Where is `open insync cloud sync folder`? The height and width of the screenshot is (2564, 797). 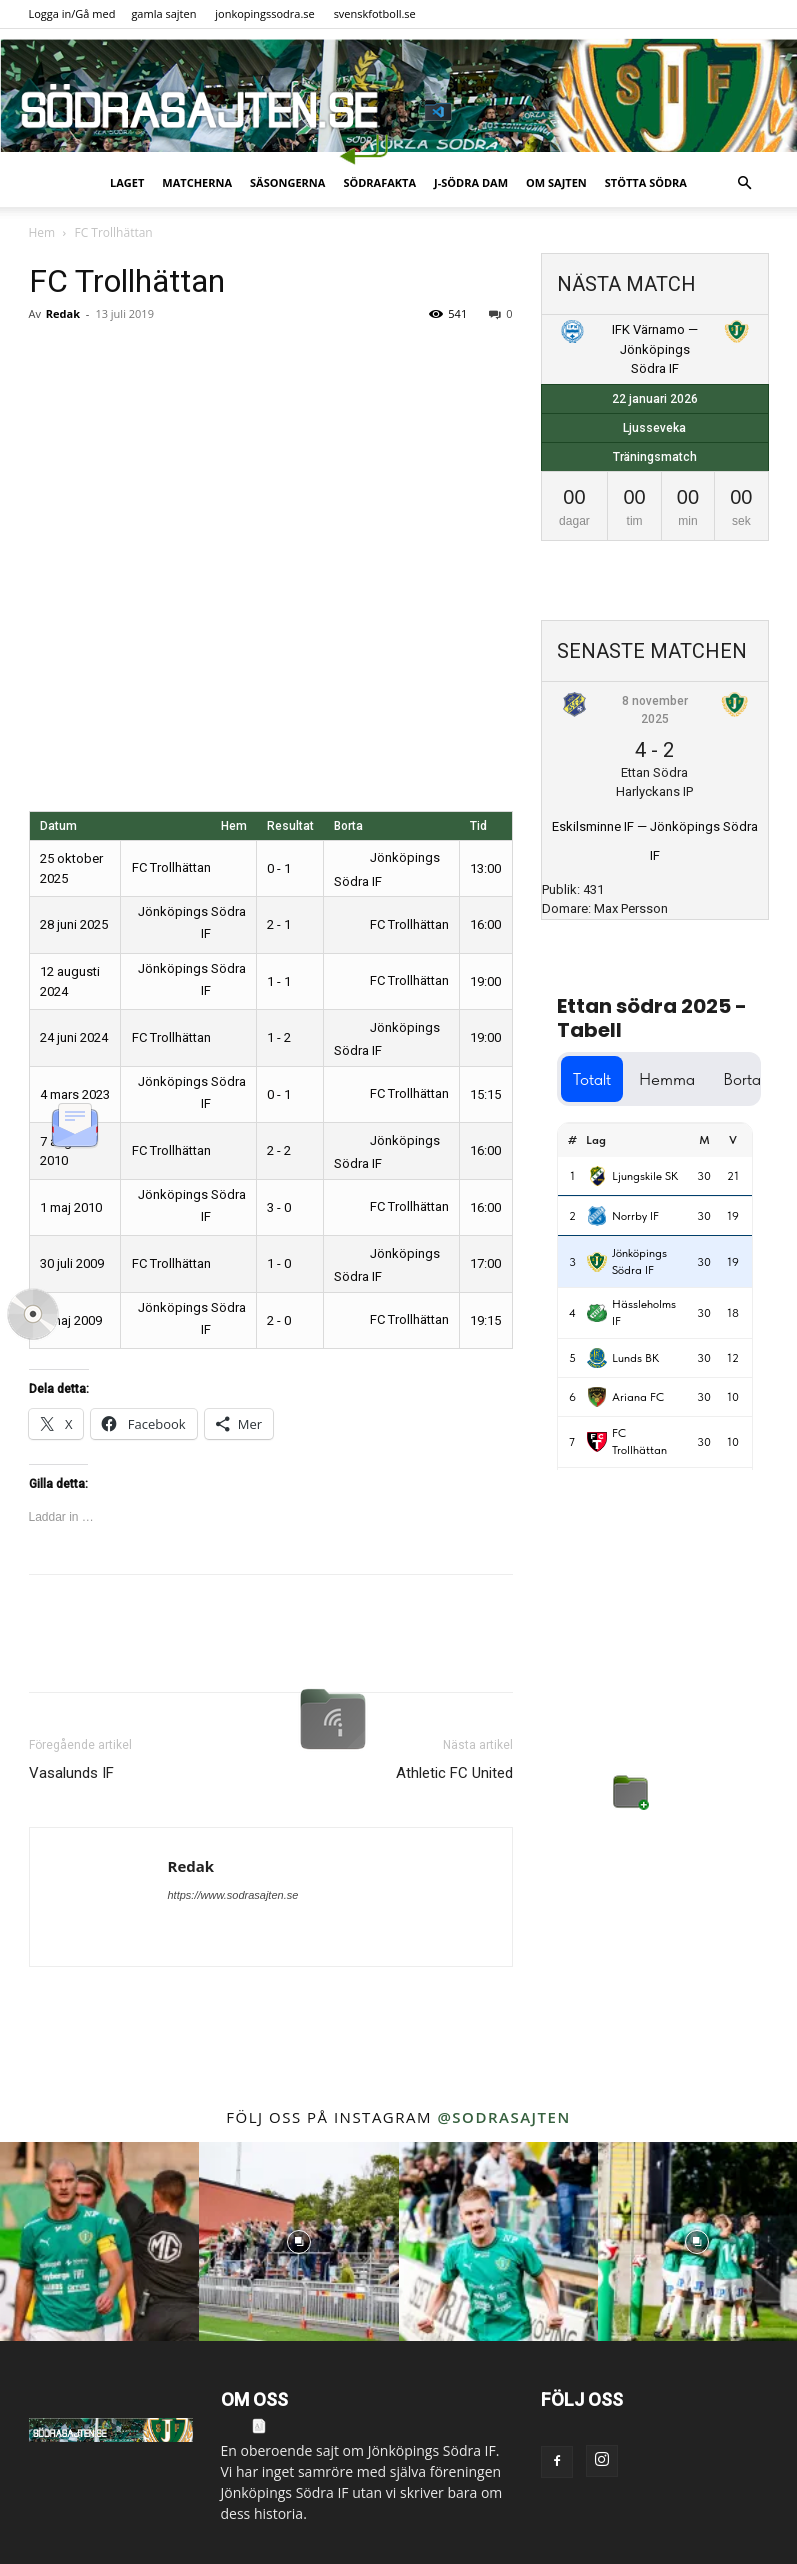 open insync cloud sync folder is located at coordinates (333, 1719).